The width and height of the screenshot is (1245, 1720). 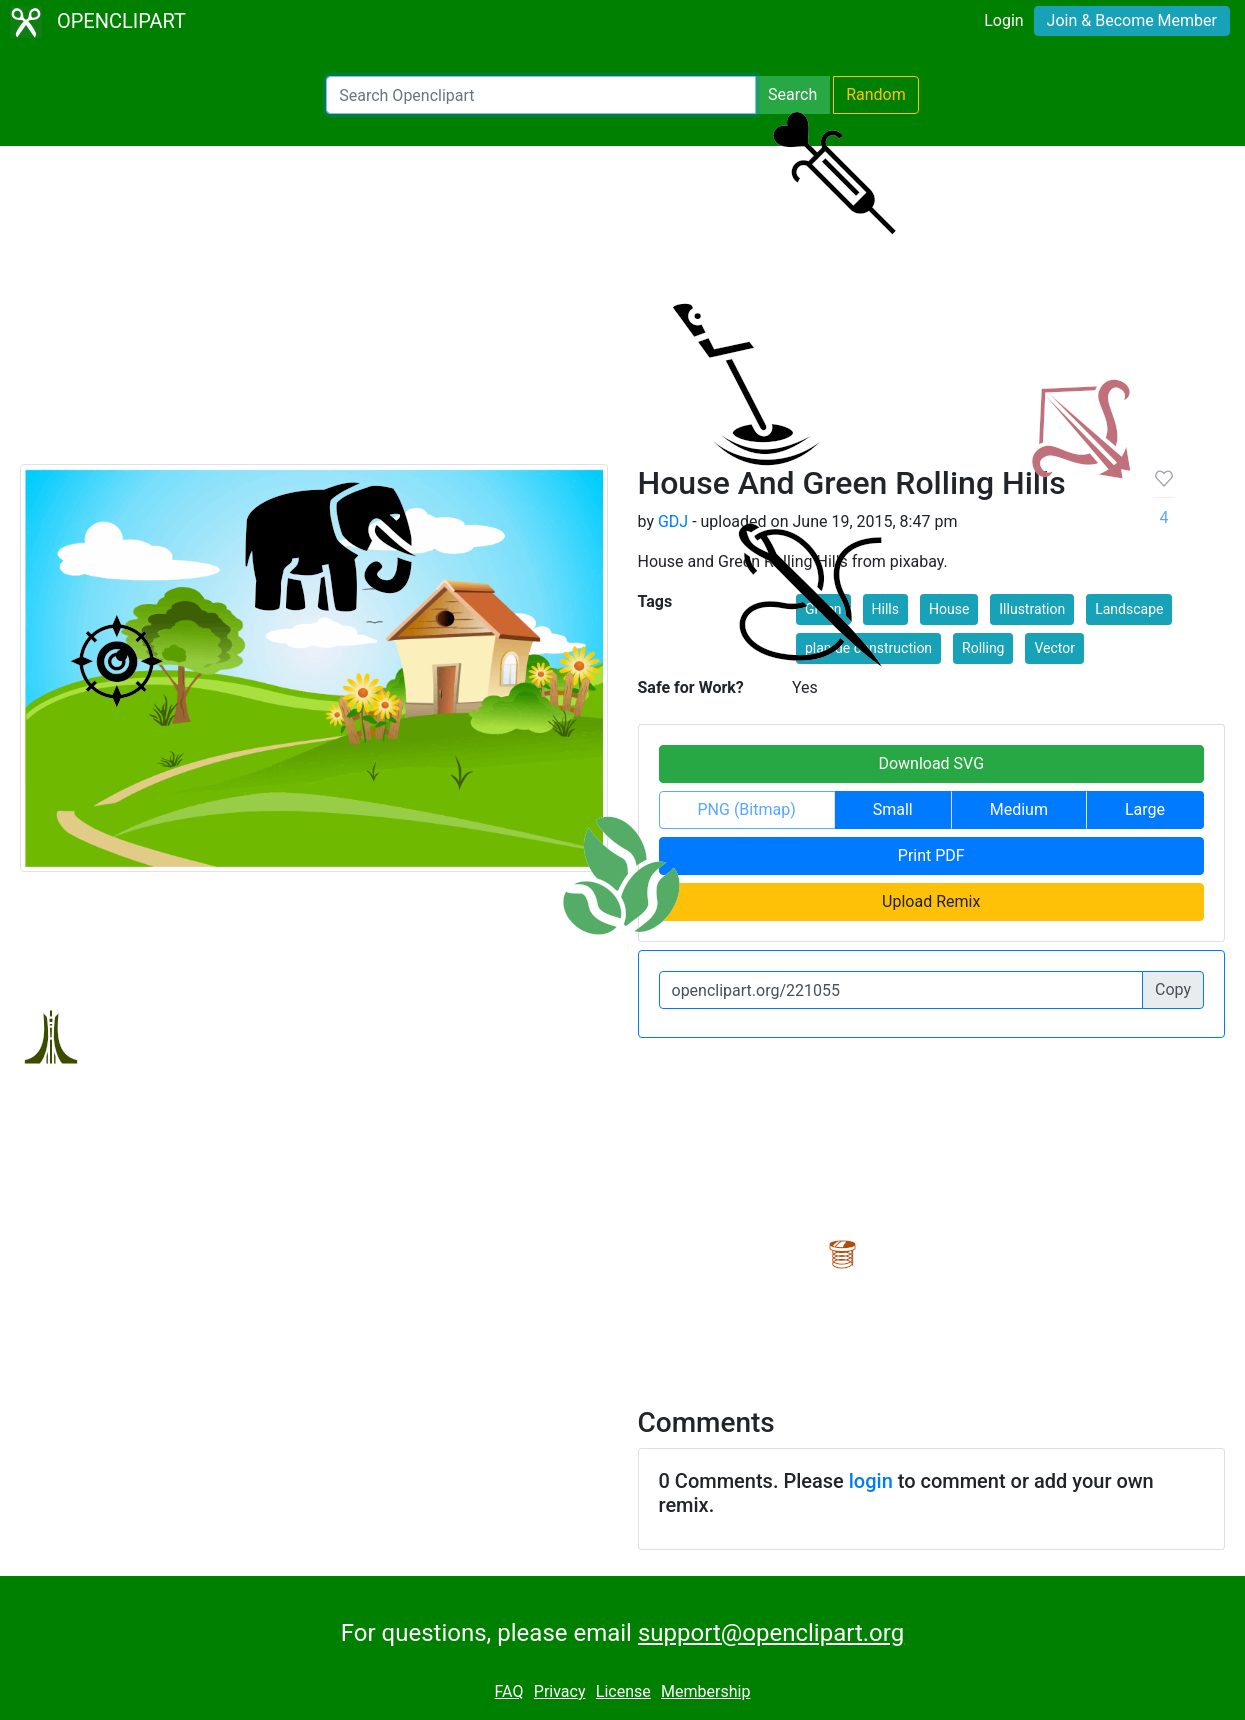 I want to click on view memorial or monument location, so click(x=51, y=1037).